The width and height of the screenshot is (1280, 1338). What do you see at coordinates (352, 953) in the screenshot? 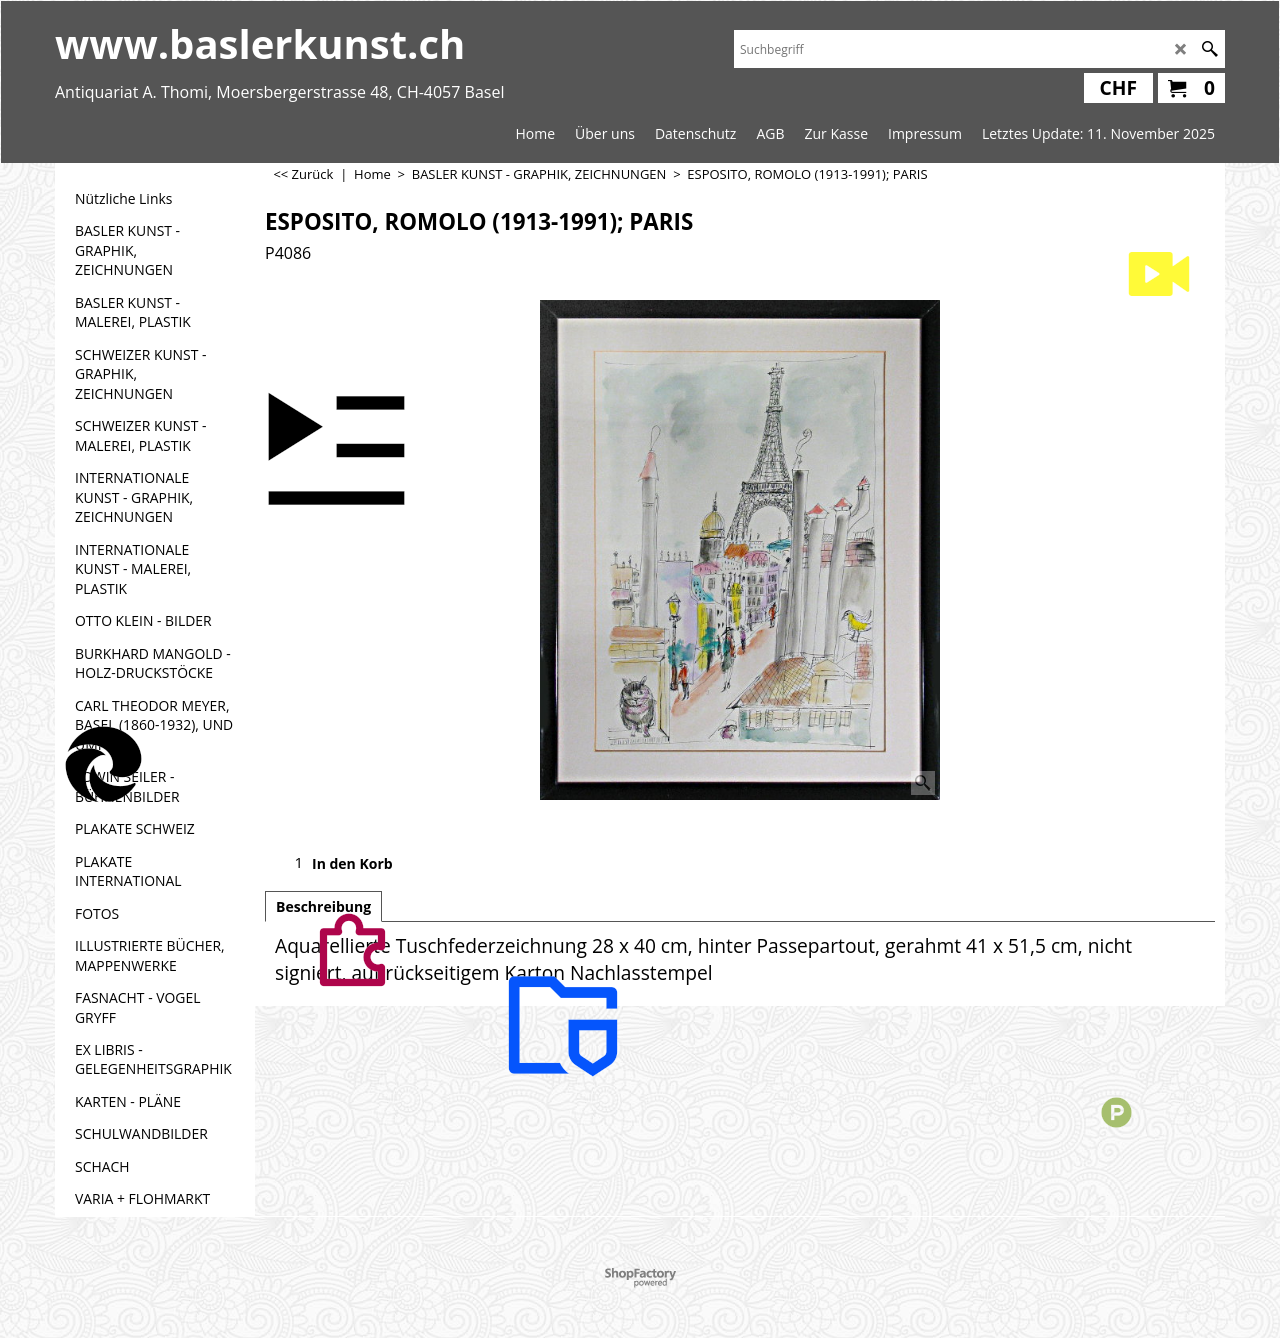
I see `access plugins or extensions` at bounding box center [352, 953].